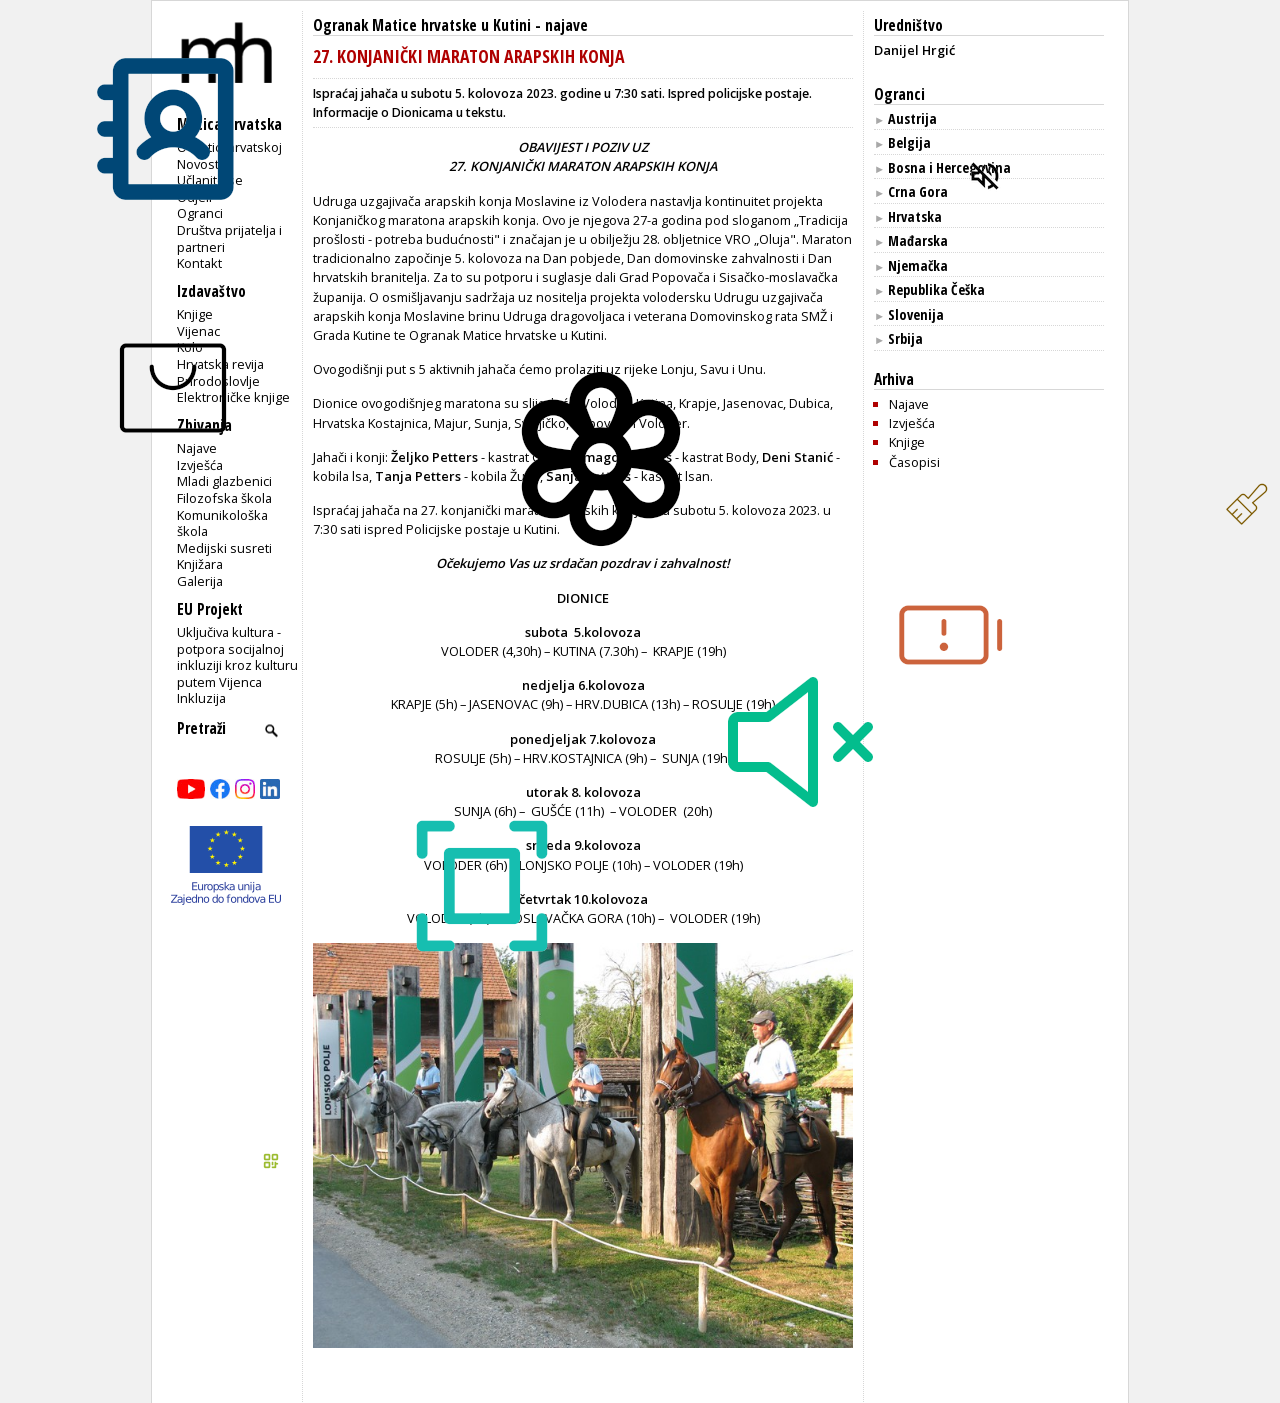 This screenshot has width=1280, height=1403. What do you see at coordinates (985, 176) in the screenshot?
I see `mute audio or sound` at bounding box center [985, 176].